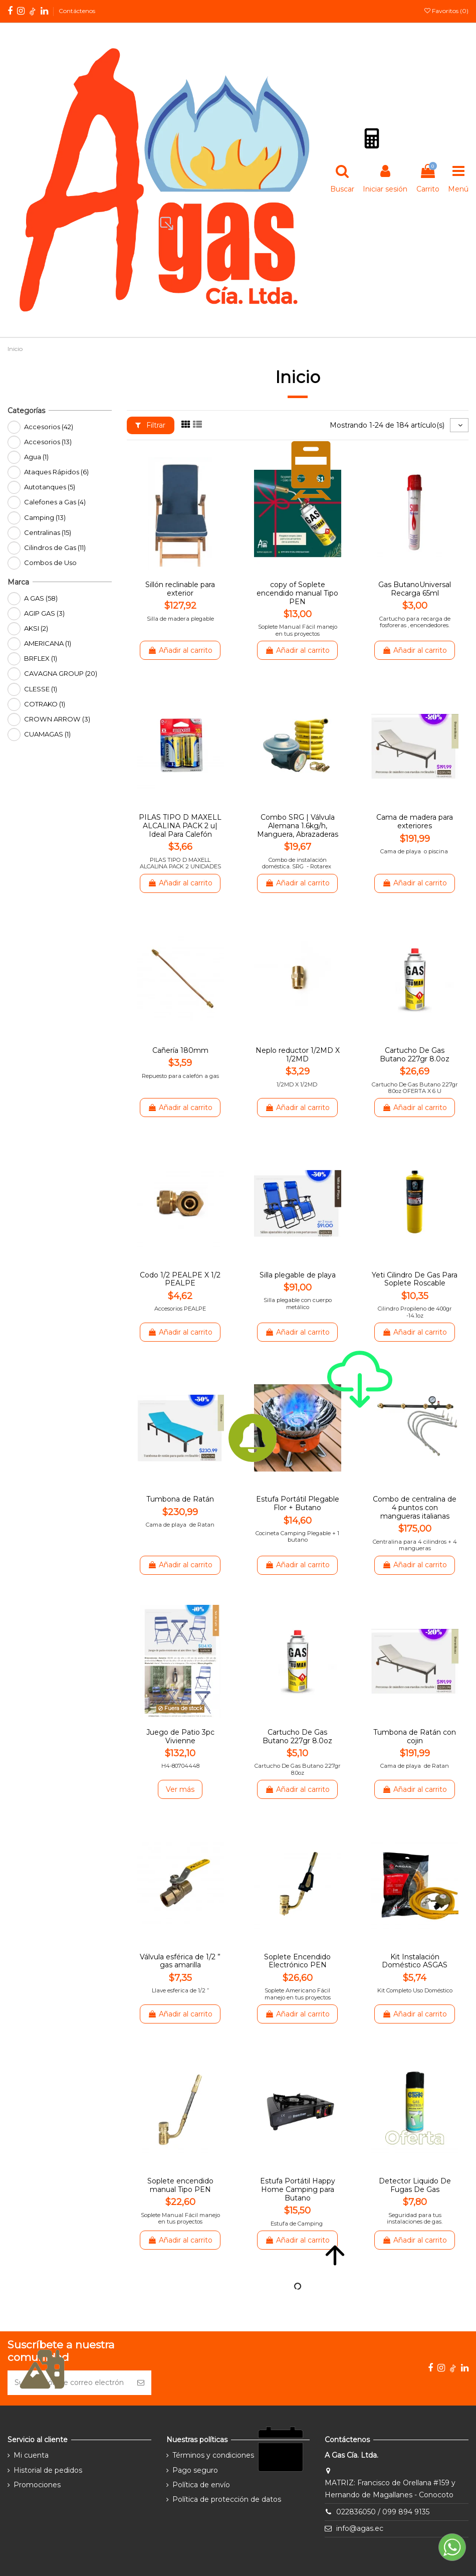 The width and height of the screenshot is (476, 2576). I want to click on view subway or metro transit options, so click(311, 470).